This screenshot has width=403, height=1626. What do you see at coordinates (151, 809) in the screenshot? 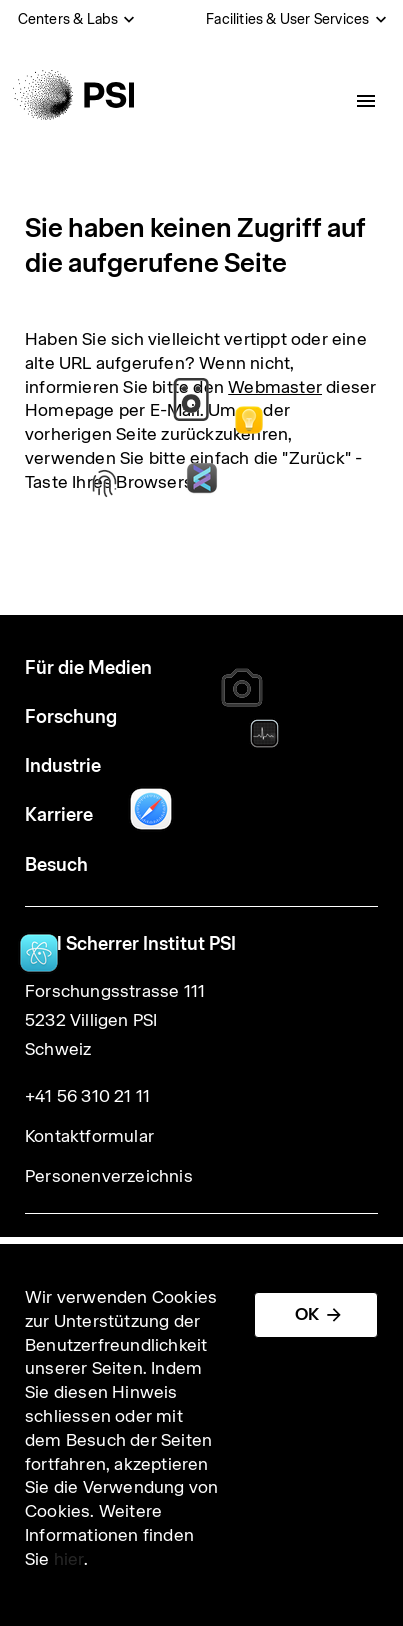
I see `open the web browser app` at bounding box center [151, 809].